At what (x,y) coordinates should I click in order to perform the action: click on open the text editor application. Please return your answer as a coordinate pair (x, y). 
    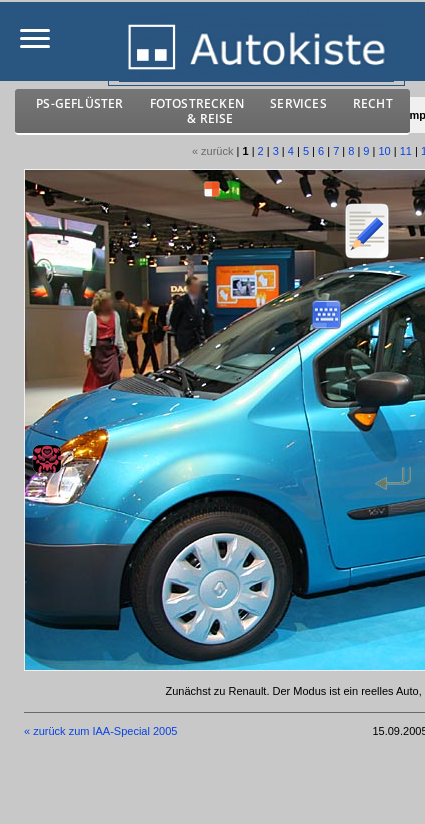
    Looking at the image, I should click on (367, 231).